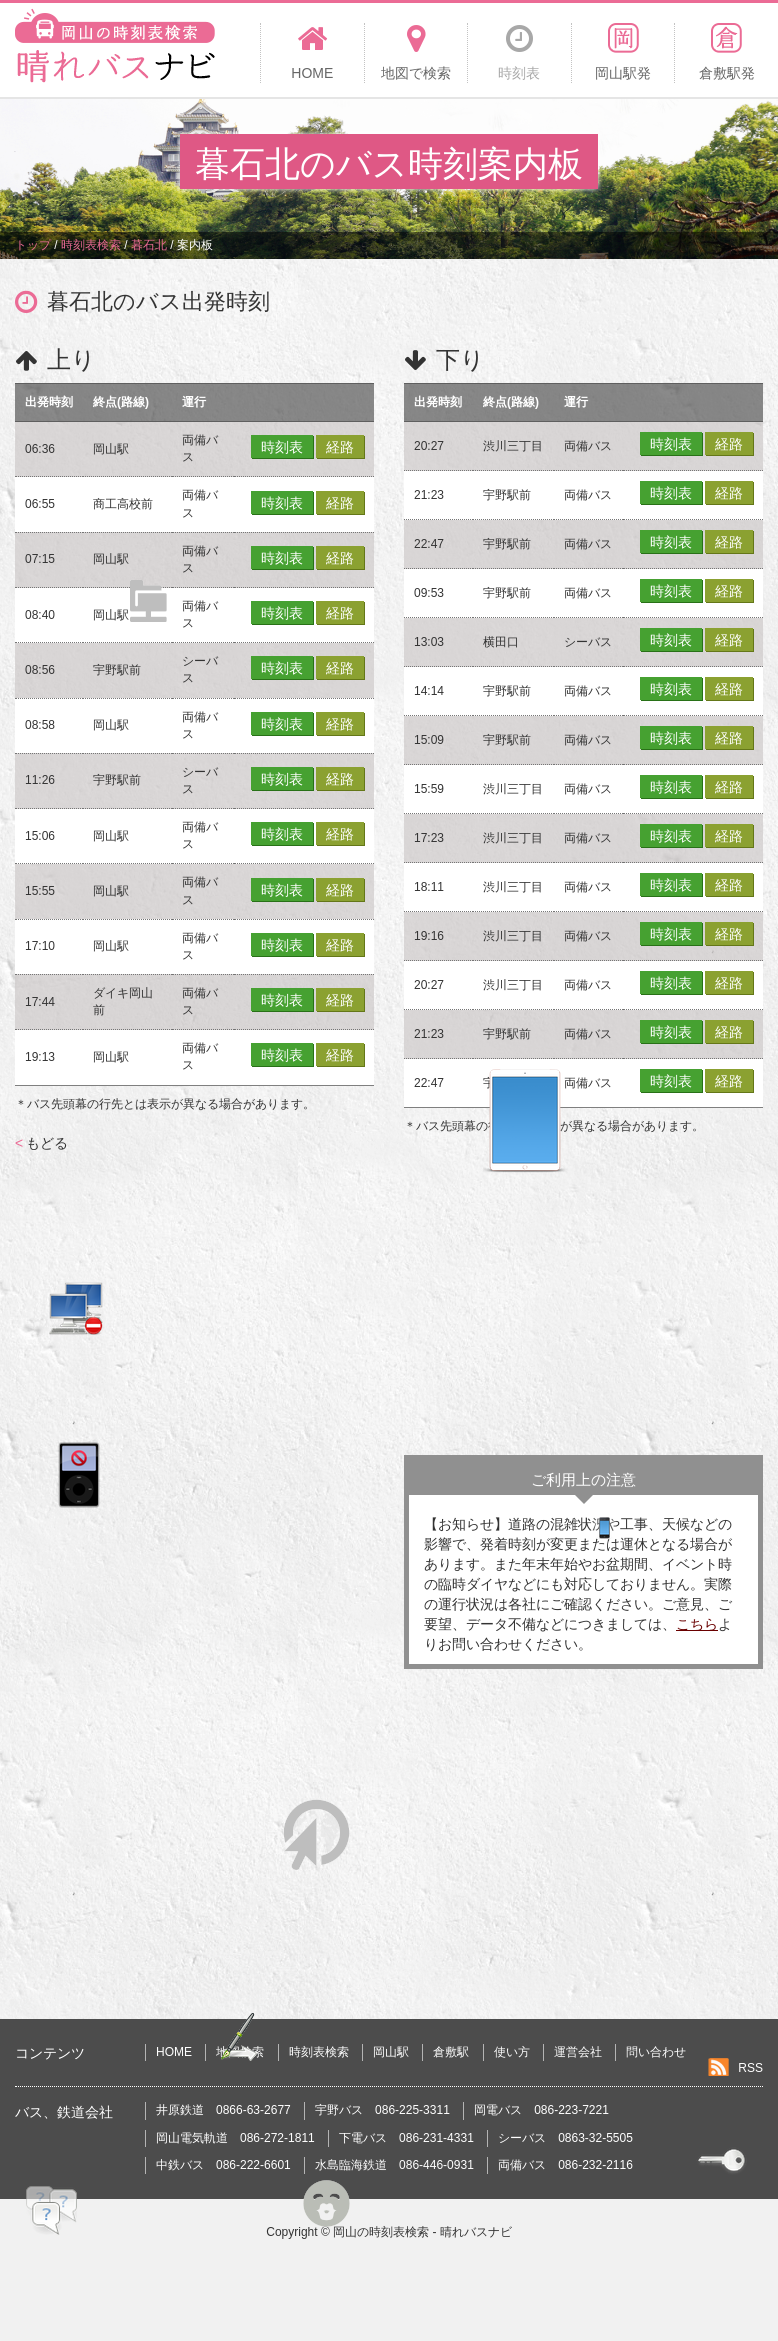 This screenshot has width=778, height=2341. Describe the element at coordinates (722, 2161) in the screenshot. I see `enter password to continue` at that location.